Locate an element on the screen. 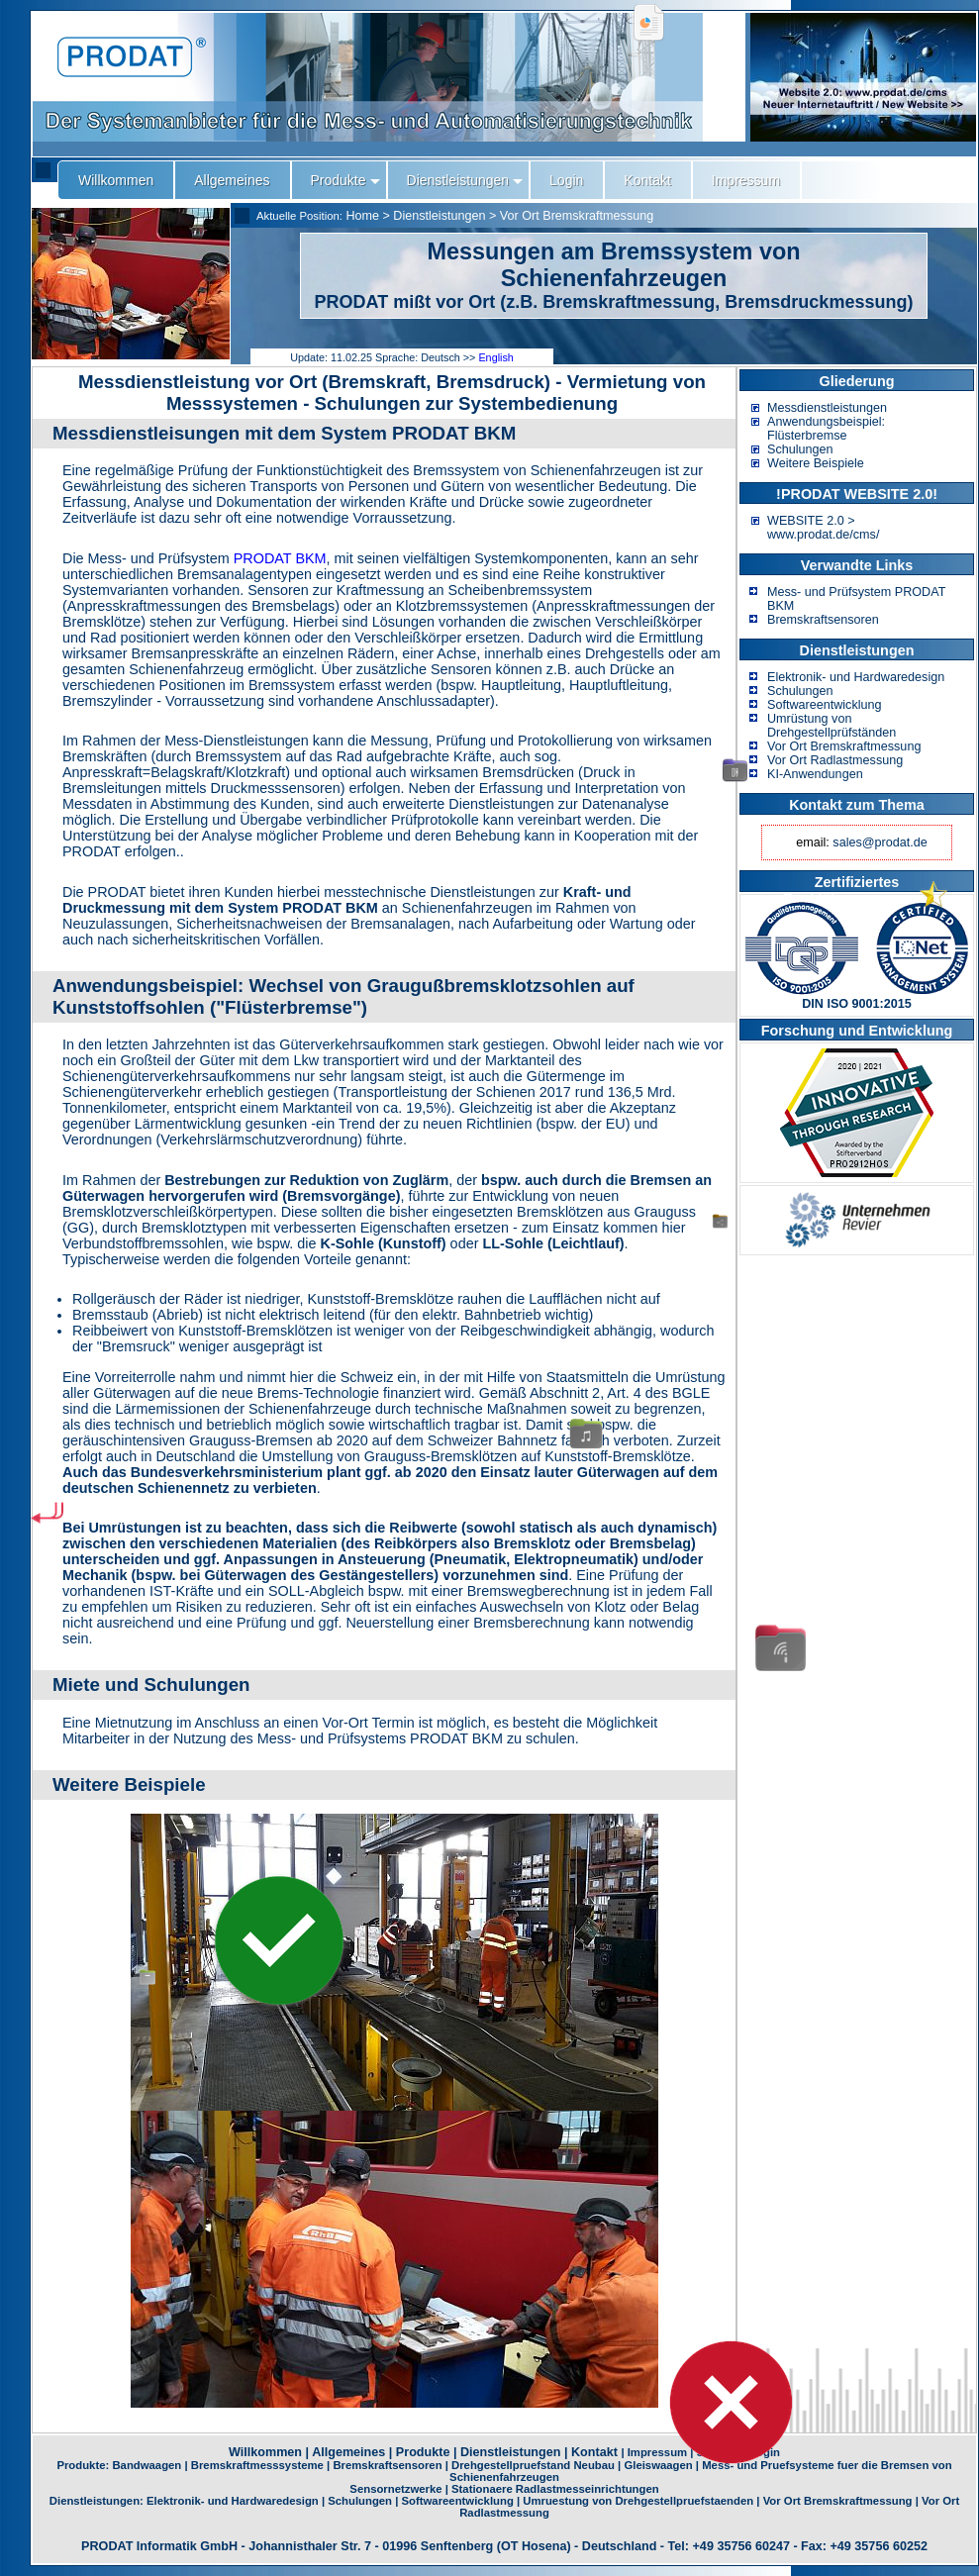 The image size is (979, 2576). open the file manager application is located at coordinates (147, 1977).